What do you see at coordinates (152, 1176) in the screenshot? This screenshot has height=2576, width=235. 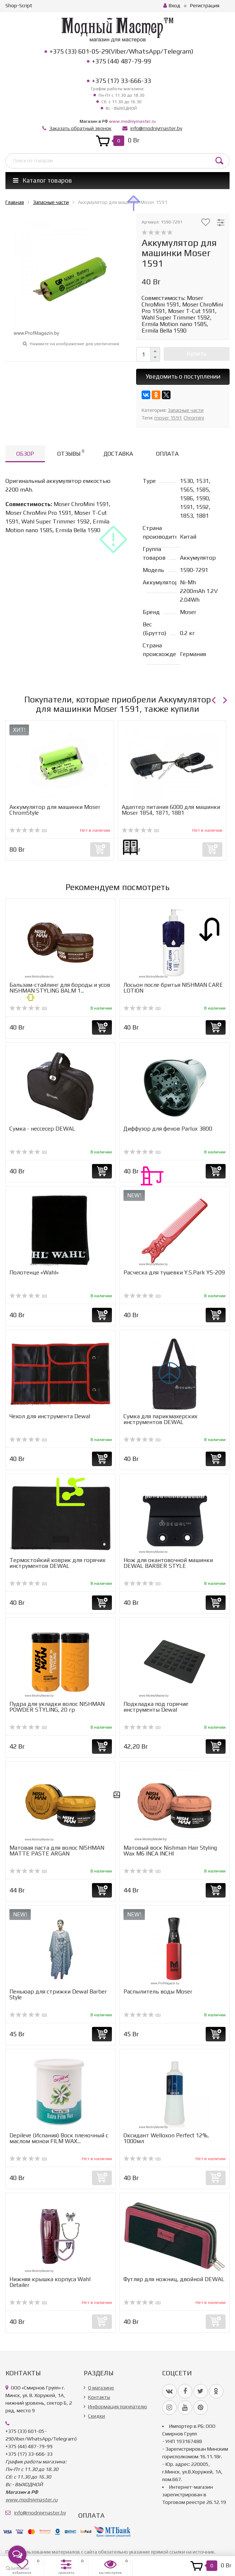 I see `construction or building in progress` at bounding box center [152, 1176].